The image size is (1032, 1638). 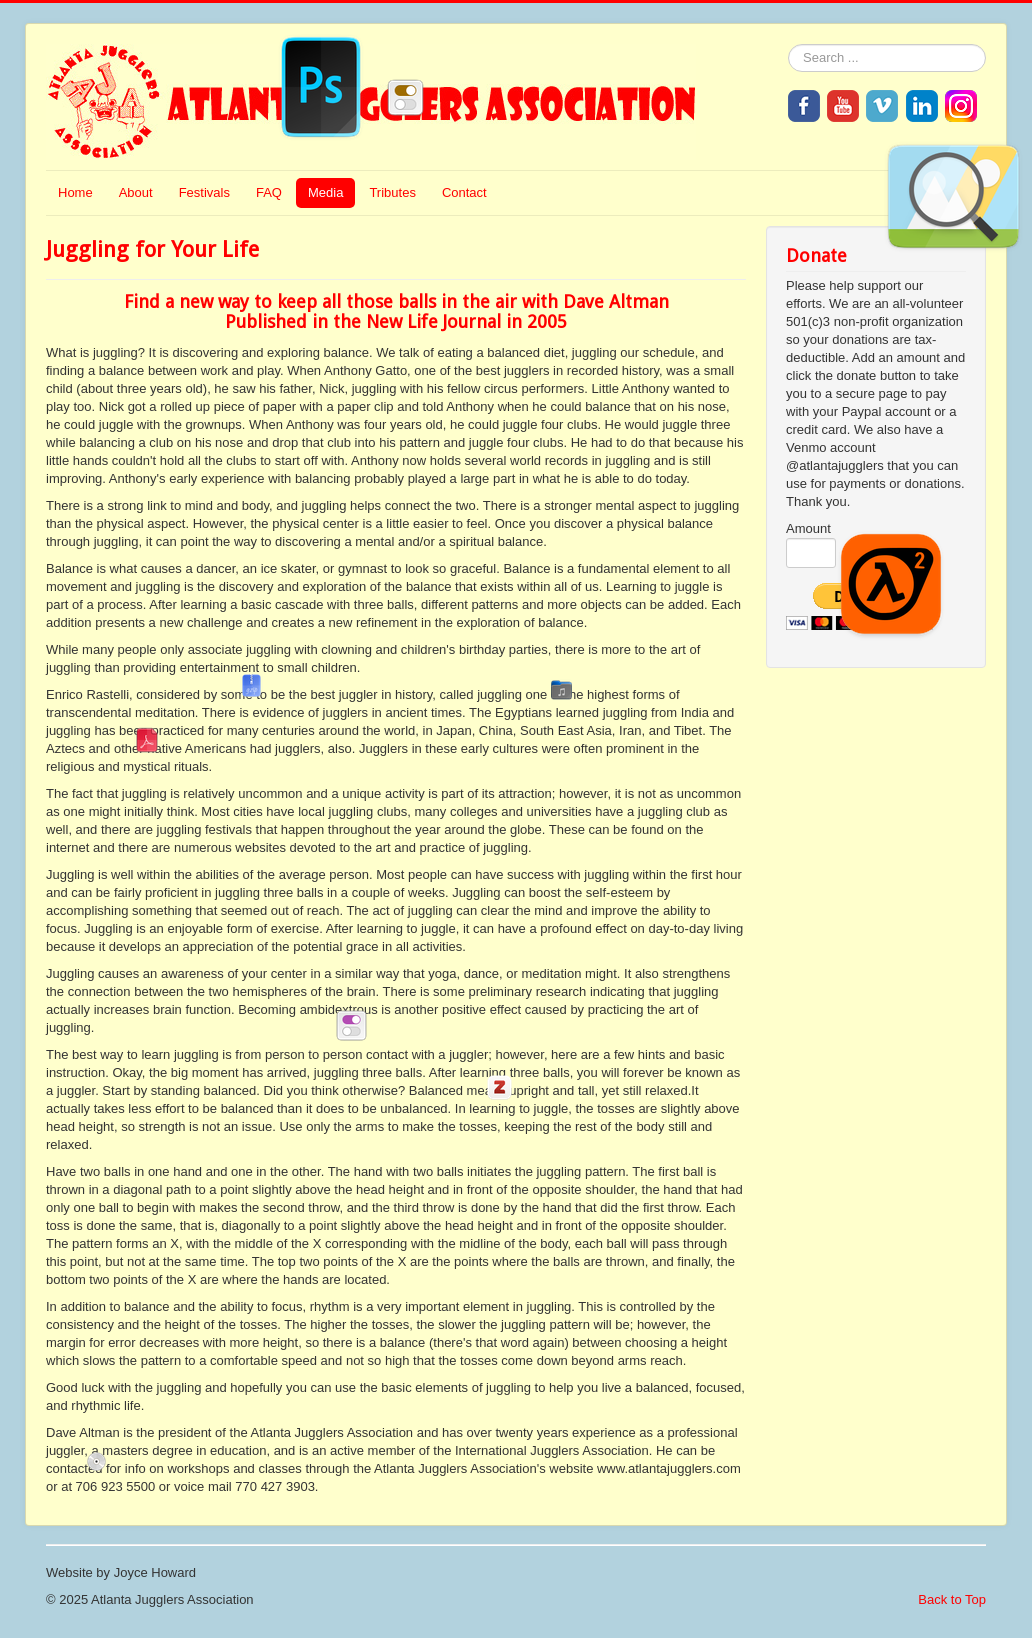 What do you see at coordinates (147, 740) in the screenshot?
I see `open a compressed PDF file` at bounding box center [147, 740].